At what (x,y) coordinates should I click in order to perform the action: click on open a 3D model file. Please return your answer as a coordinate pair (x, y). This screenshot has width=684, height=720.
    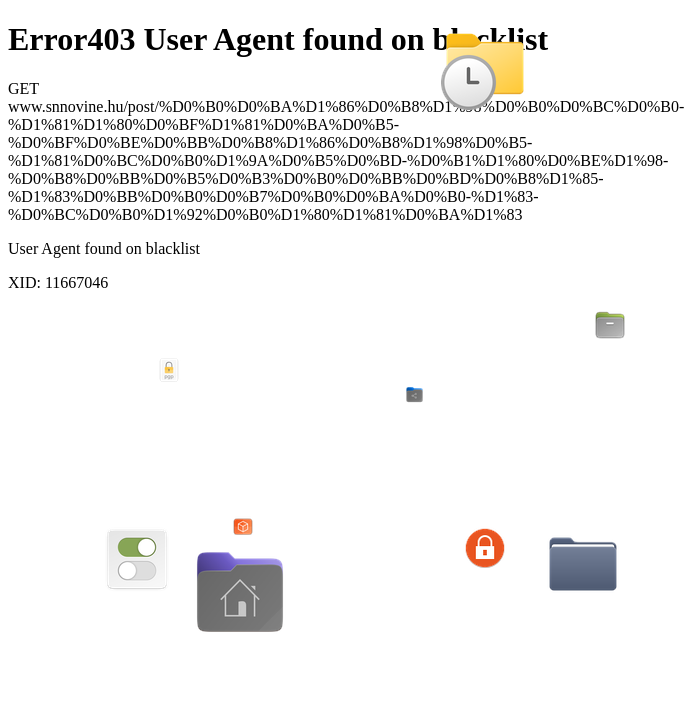
    Looking at the image, I should click on (243, 526).